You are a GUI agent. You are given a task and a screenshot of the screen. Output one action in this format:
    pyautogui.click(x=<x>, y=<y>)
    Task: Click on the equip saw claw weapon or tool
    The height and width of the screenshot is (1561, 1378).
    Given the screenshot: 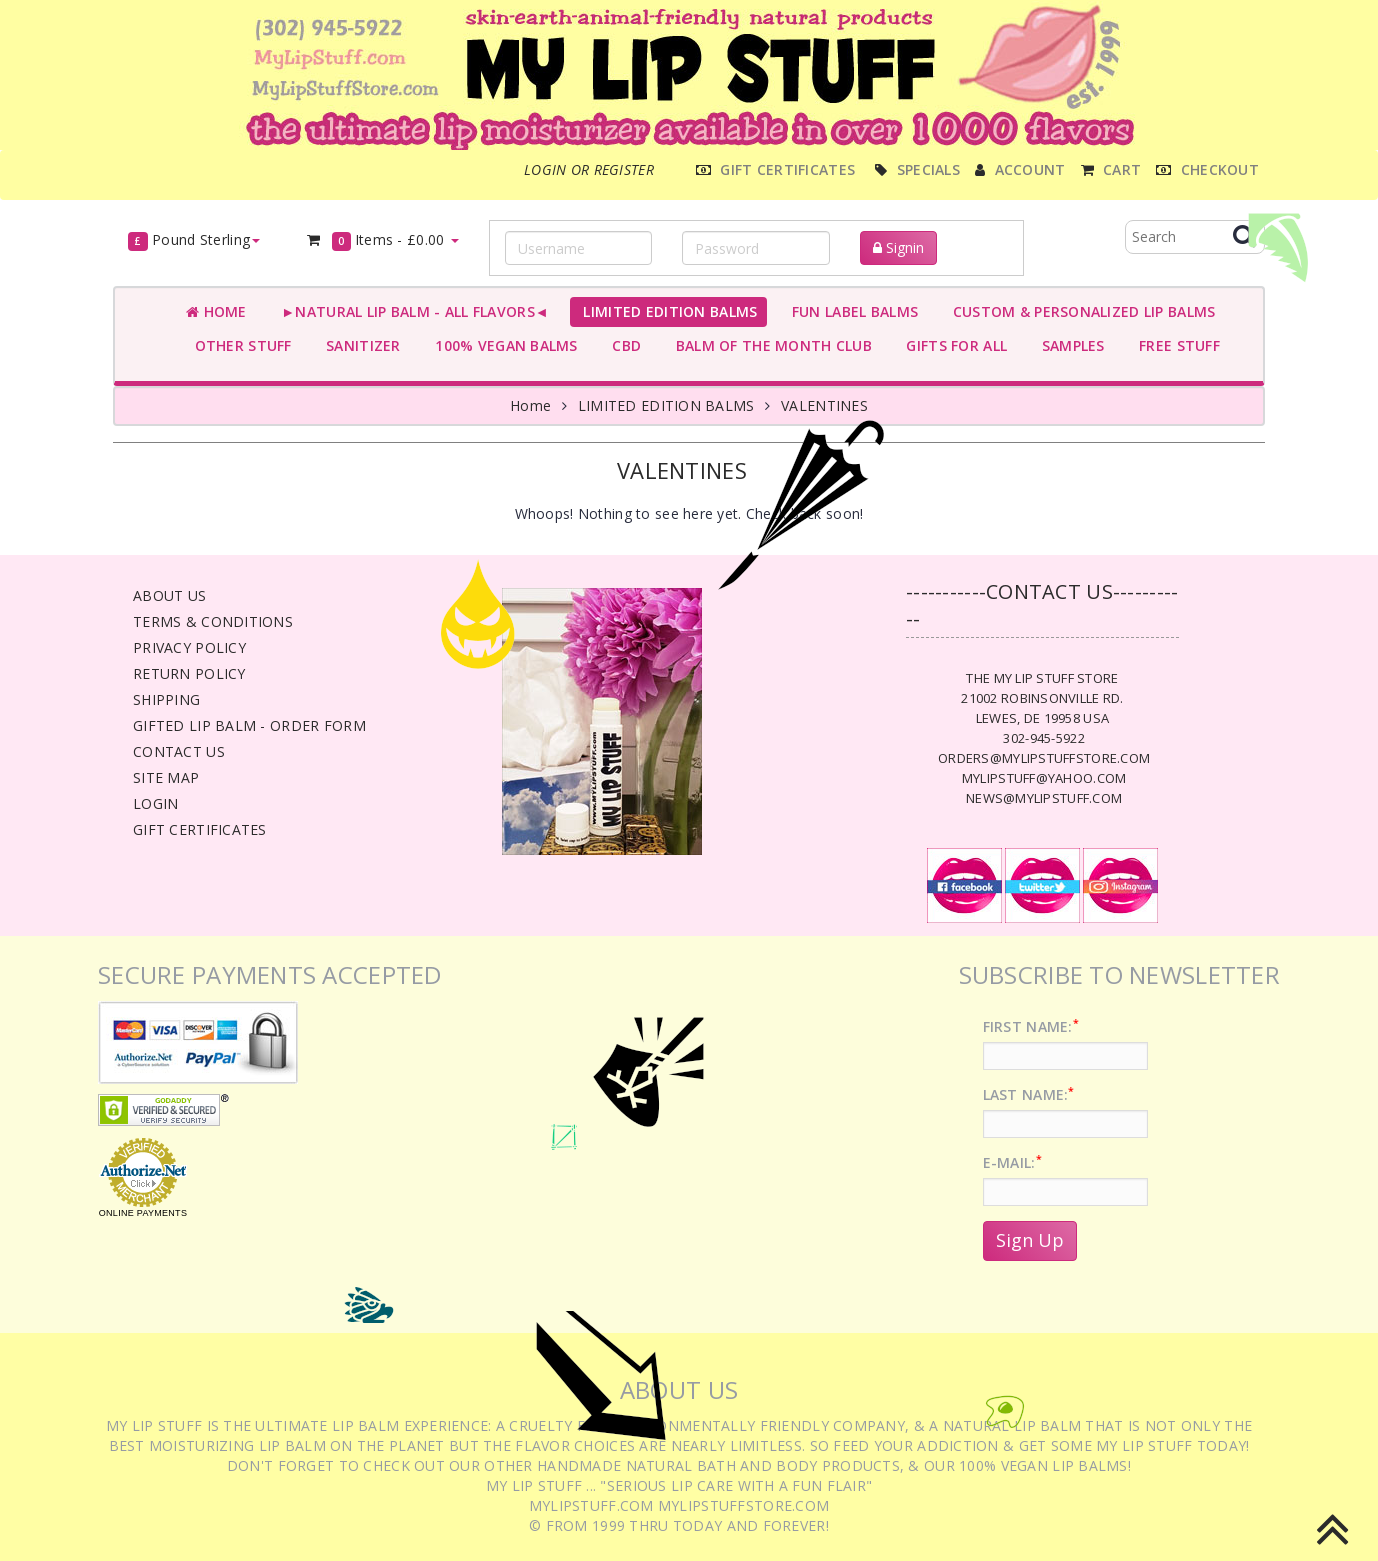 What is the action you would take?
    pyautogui.click(x=1282, y=248)
    